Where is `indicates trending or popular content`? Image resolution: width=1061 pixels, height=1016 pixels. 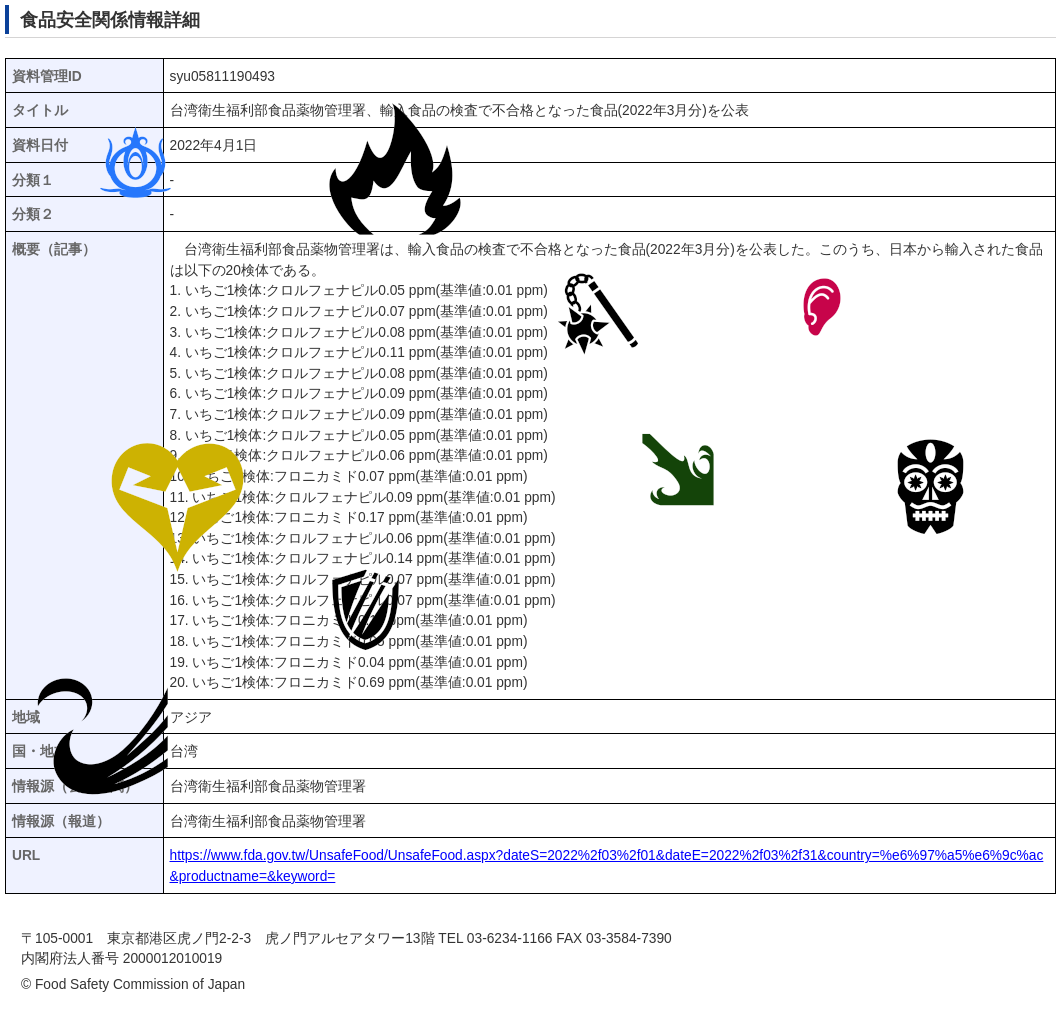 indicates trending or popular content is located at coordinates (395, 169).